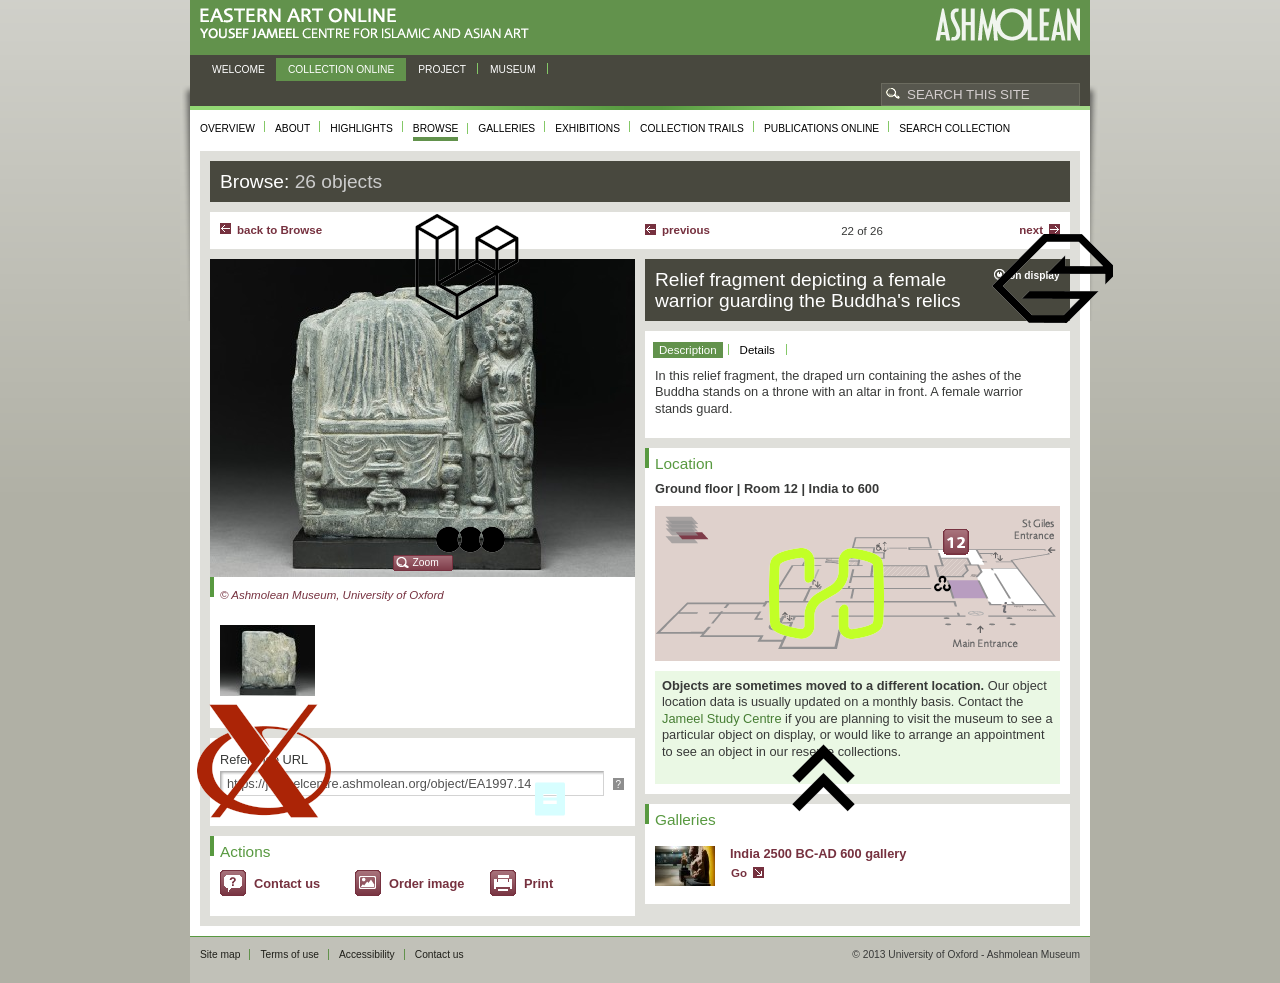 The height and width of the screenshot is (983, 1280). I want to click on Laravel framework branding or integration, so click(467, 267).